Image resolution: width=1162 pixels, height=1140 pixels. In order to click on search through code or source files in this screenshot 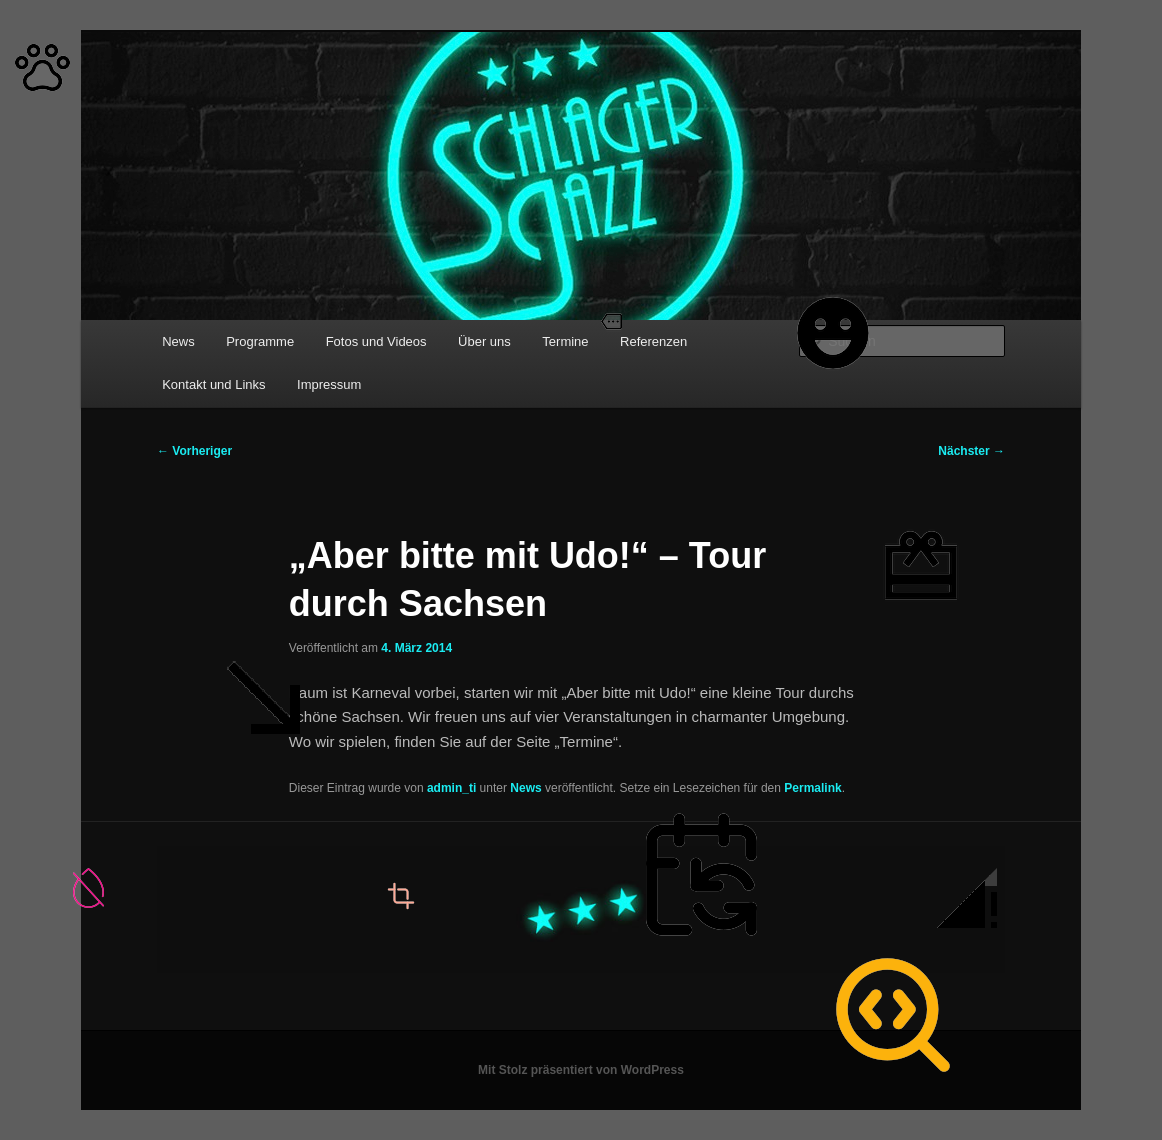, I will do `click(893, 1015)`.